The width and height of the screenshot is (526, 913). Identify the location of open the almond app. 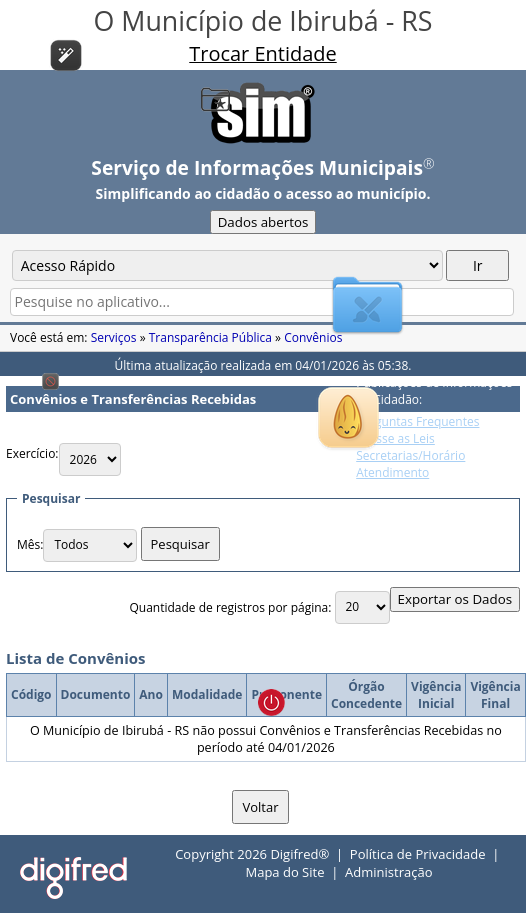
(348, 417).